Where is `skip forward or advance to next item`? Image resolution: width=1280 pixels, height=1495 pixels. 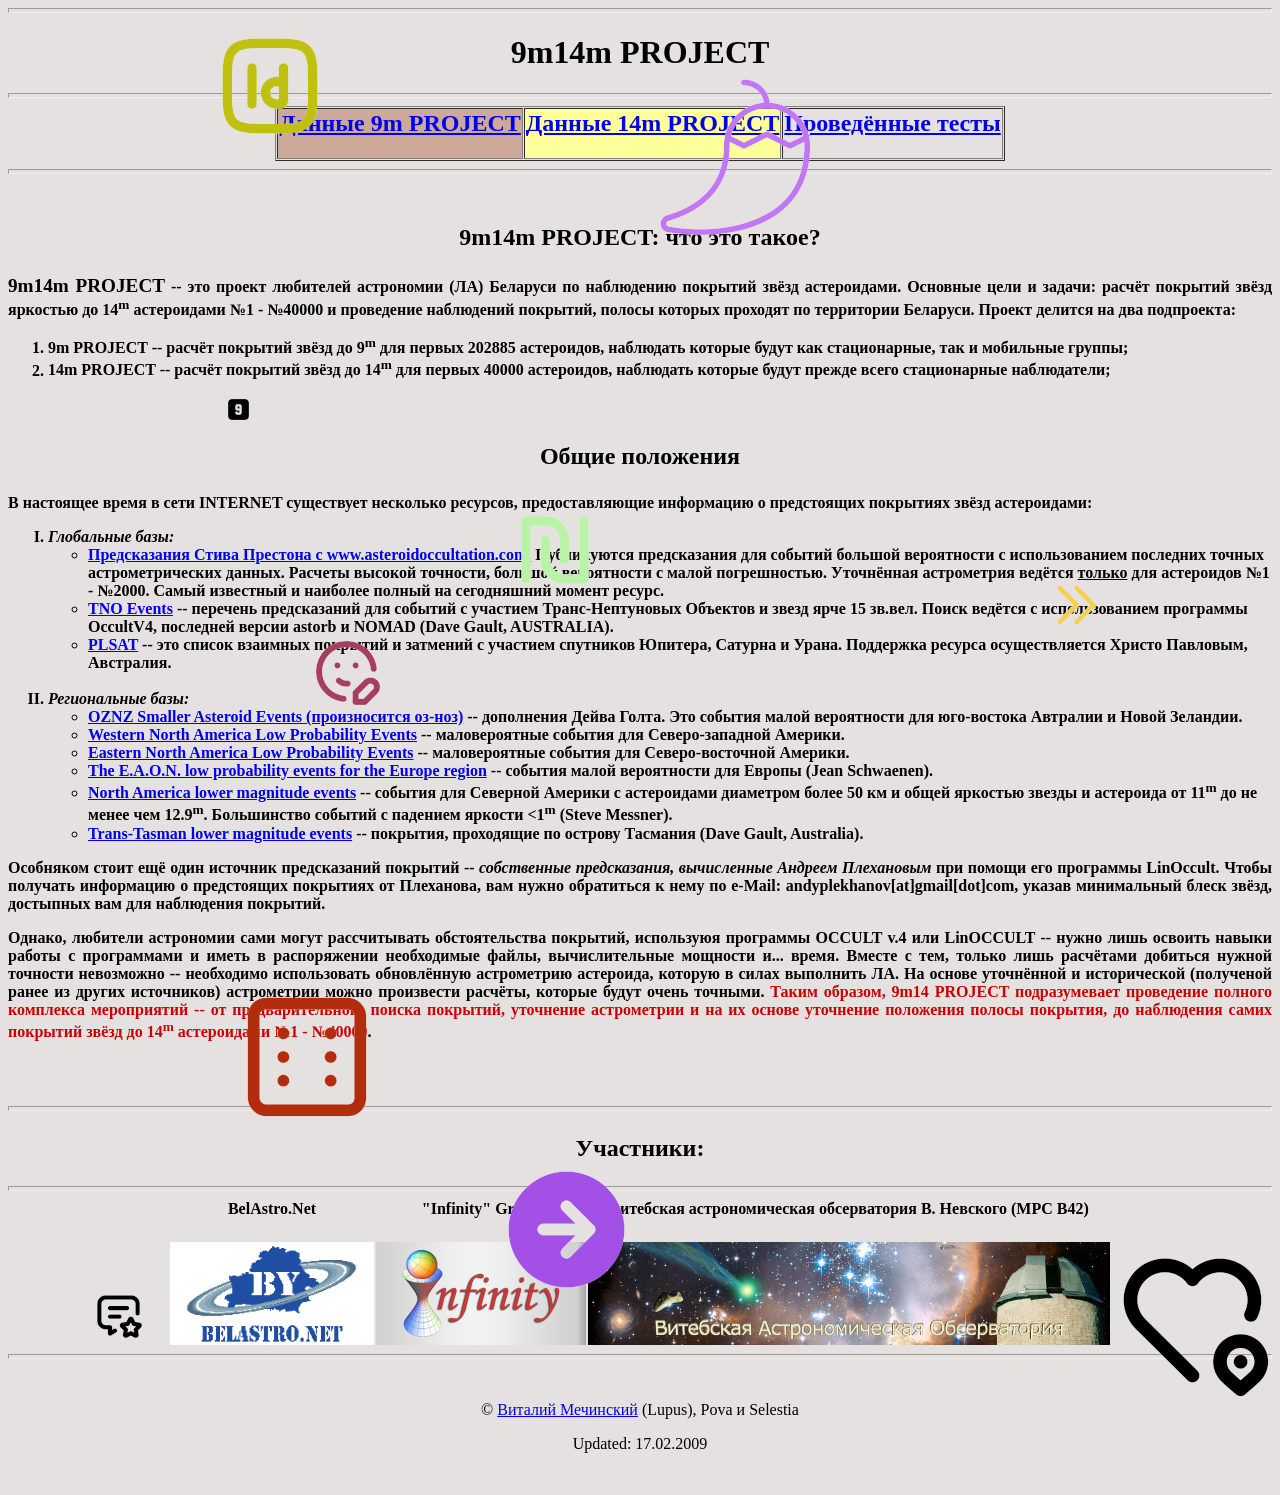 skip forward or advance to next item is located at coordinates (1075, 605).